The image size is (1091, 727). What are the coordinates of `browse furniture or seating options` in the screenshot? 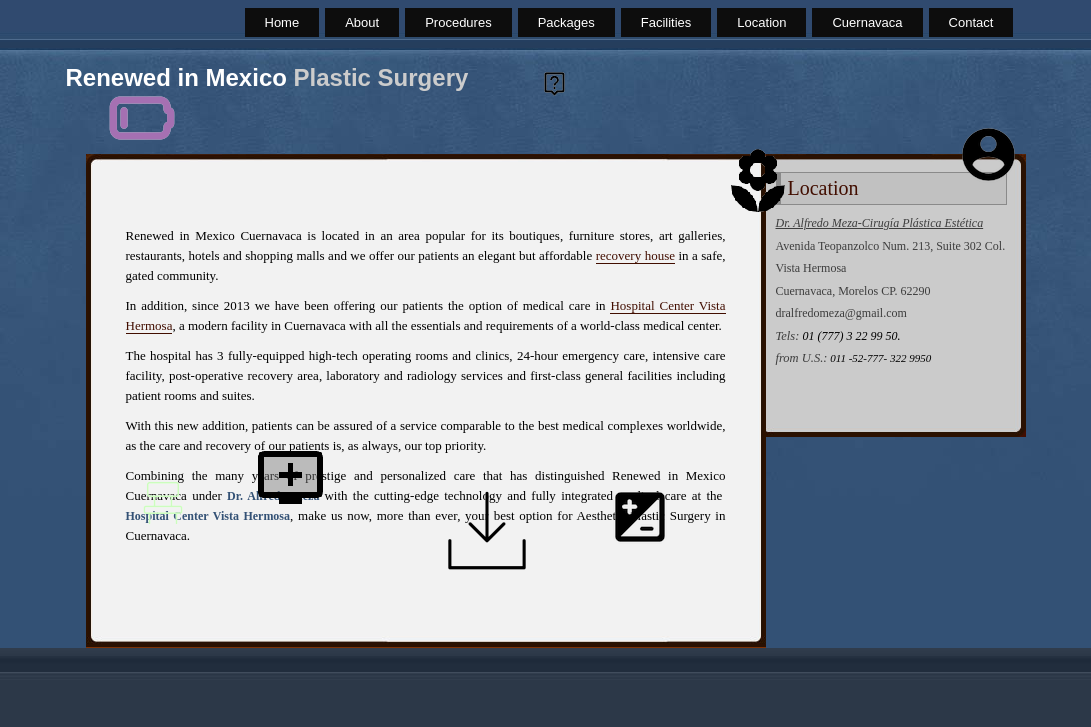 It's located at (163, 503).